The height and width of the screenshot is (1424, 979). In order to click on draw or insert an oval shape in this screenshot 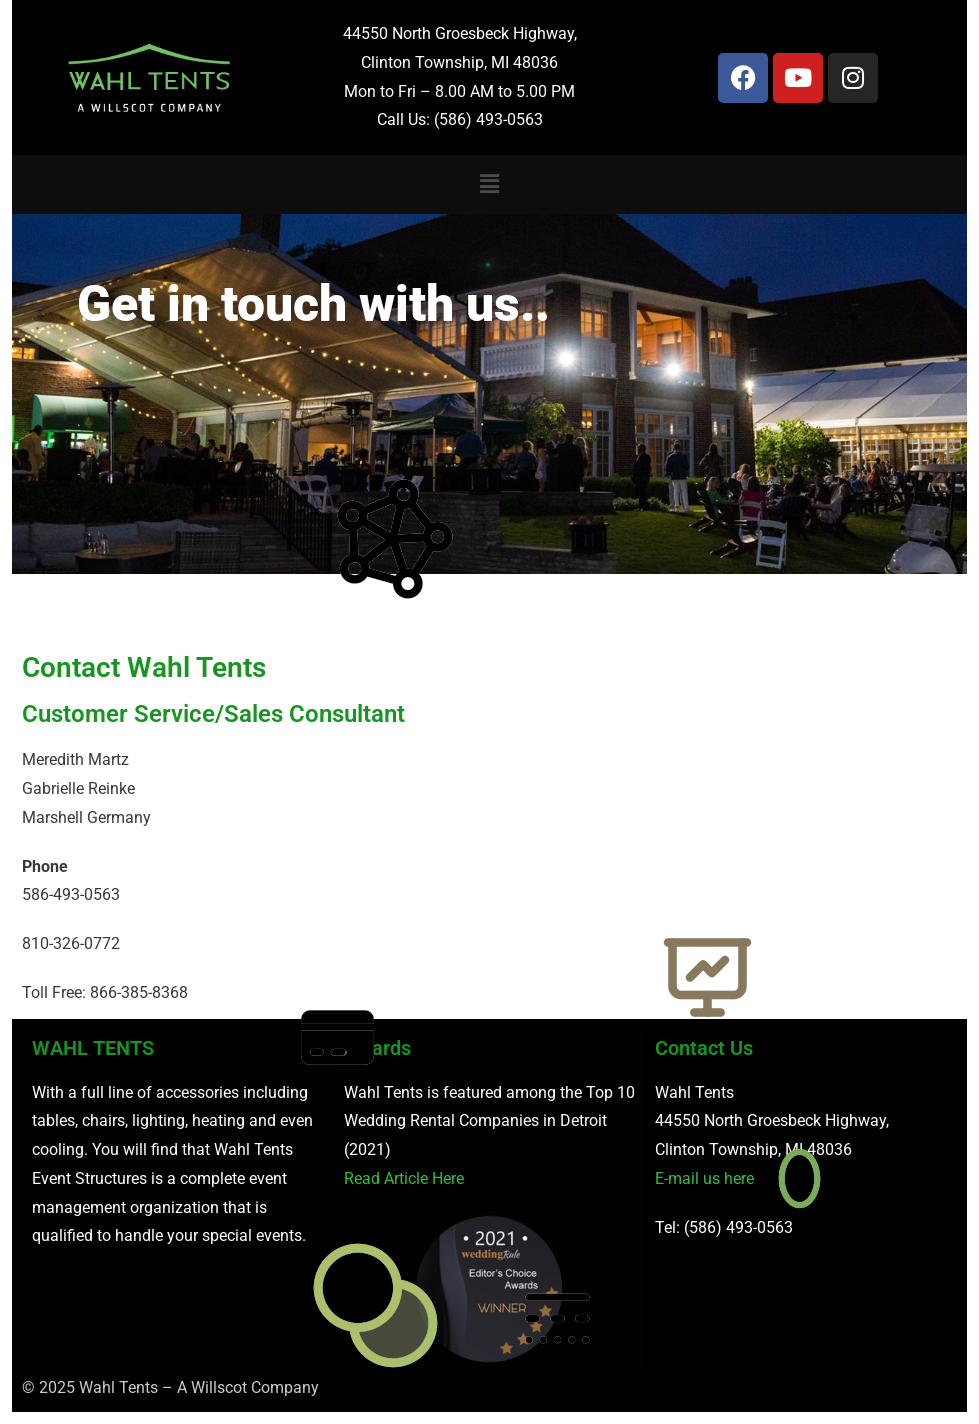, I will do `click(799, 1178)`.